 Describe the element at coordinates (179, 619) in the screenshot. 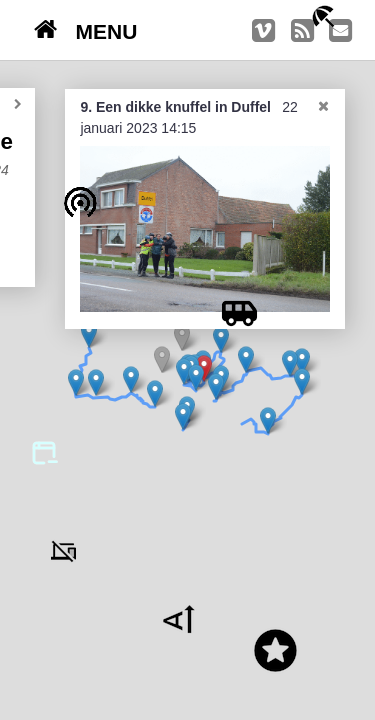

I see `rotate text direction upward` at that location.